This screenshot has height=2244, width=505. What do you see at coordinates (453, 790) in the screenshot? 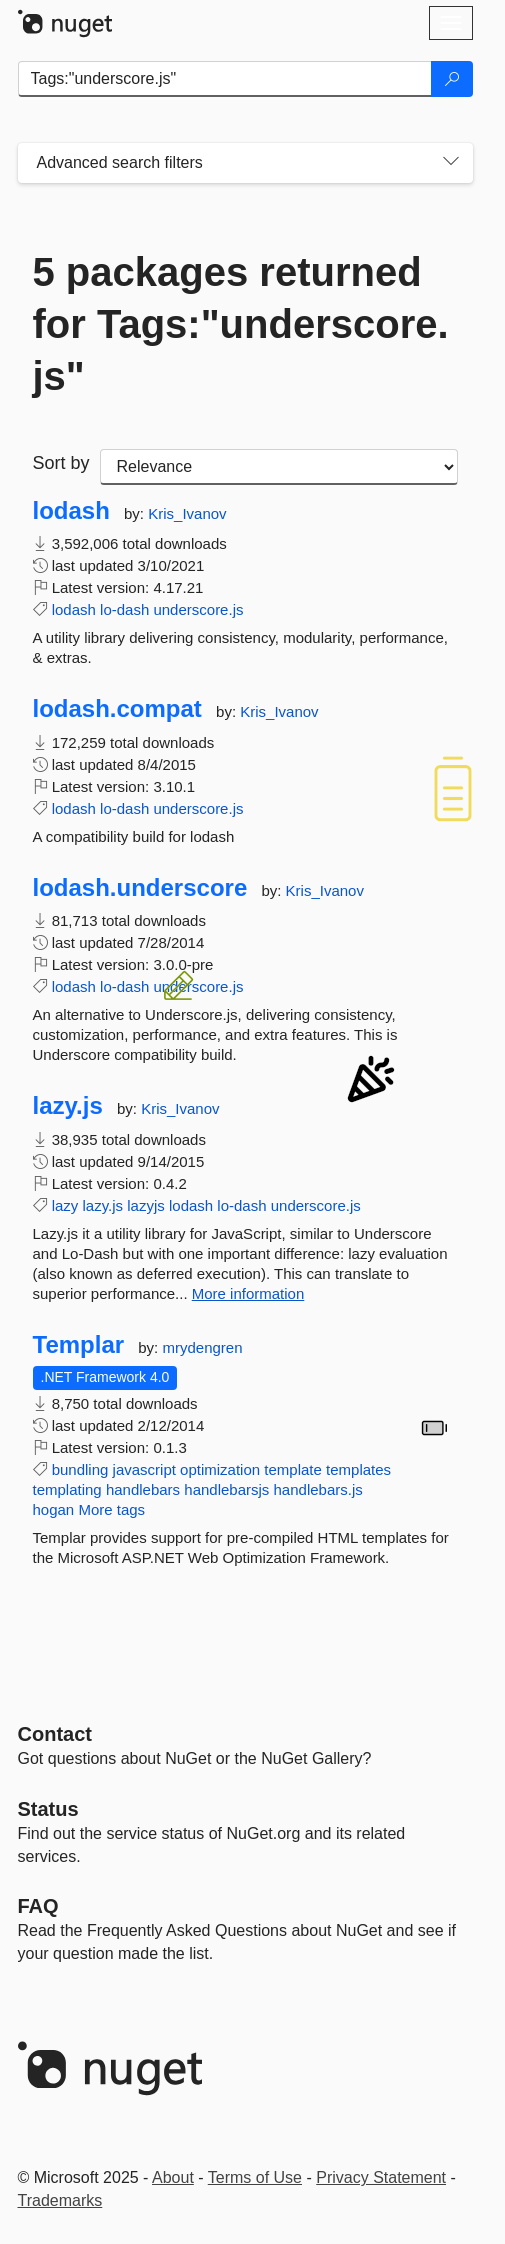
I see `indicates high battery level` at bounding box center [453, 790].